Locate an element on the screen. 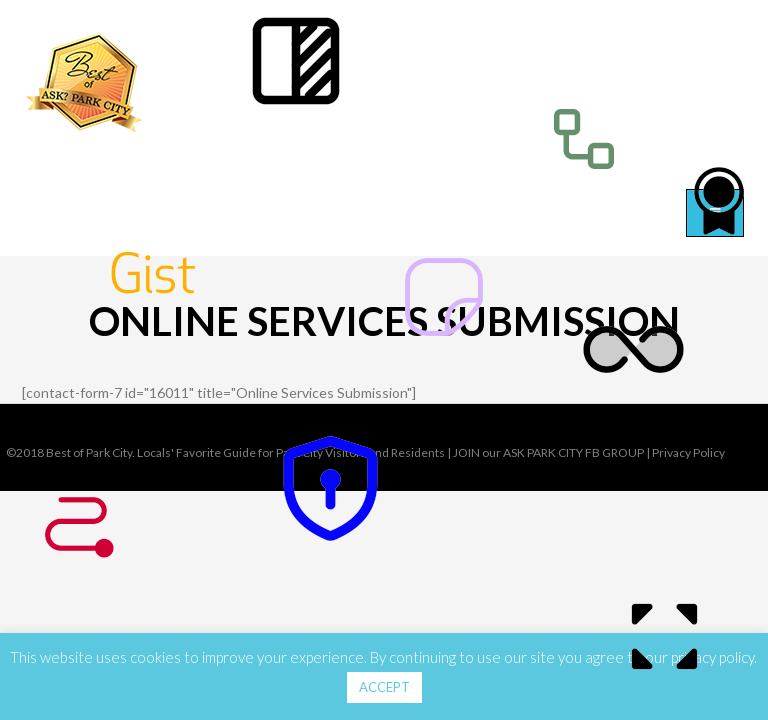 The image size is (768, 720). open github gist to share code snippets is located at coordinates (154, 272).